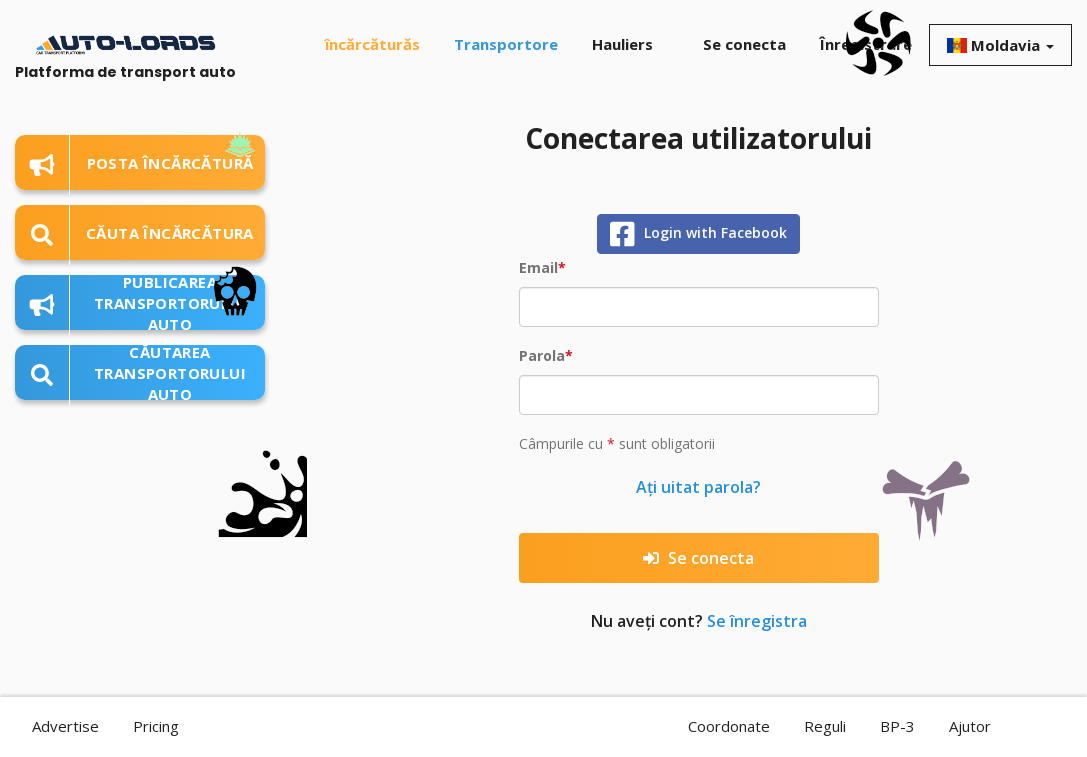 The image size is (1087, 757). Describe the element at coordinates (878, 42) in the screenshot. I see `indicates a spinning or rotating action` at that location.